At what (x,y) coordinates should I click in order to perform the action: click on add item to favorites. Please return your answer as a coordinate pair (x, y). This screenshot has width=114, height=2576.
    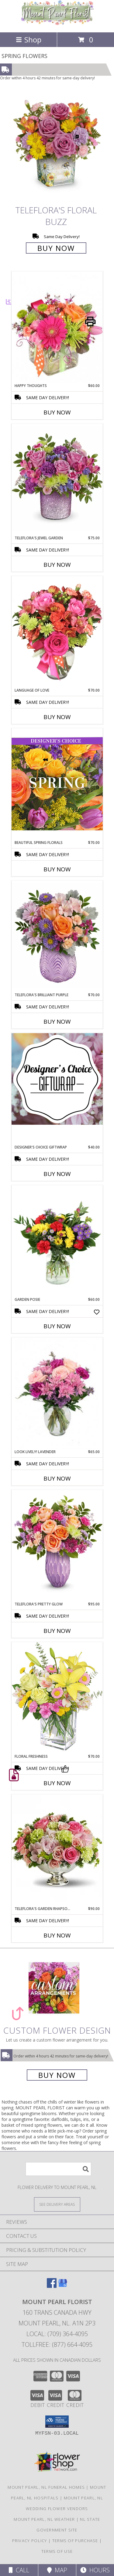
    Looking at the image, I should click on (97, 1312).